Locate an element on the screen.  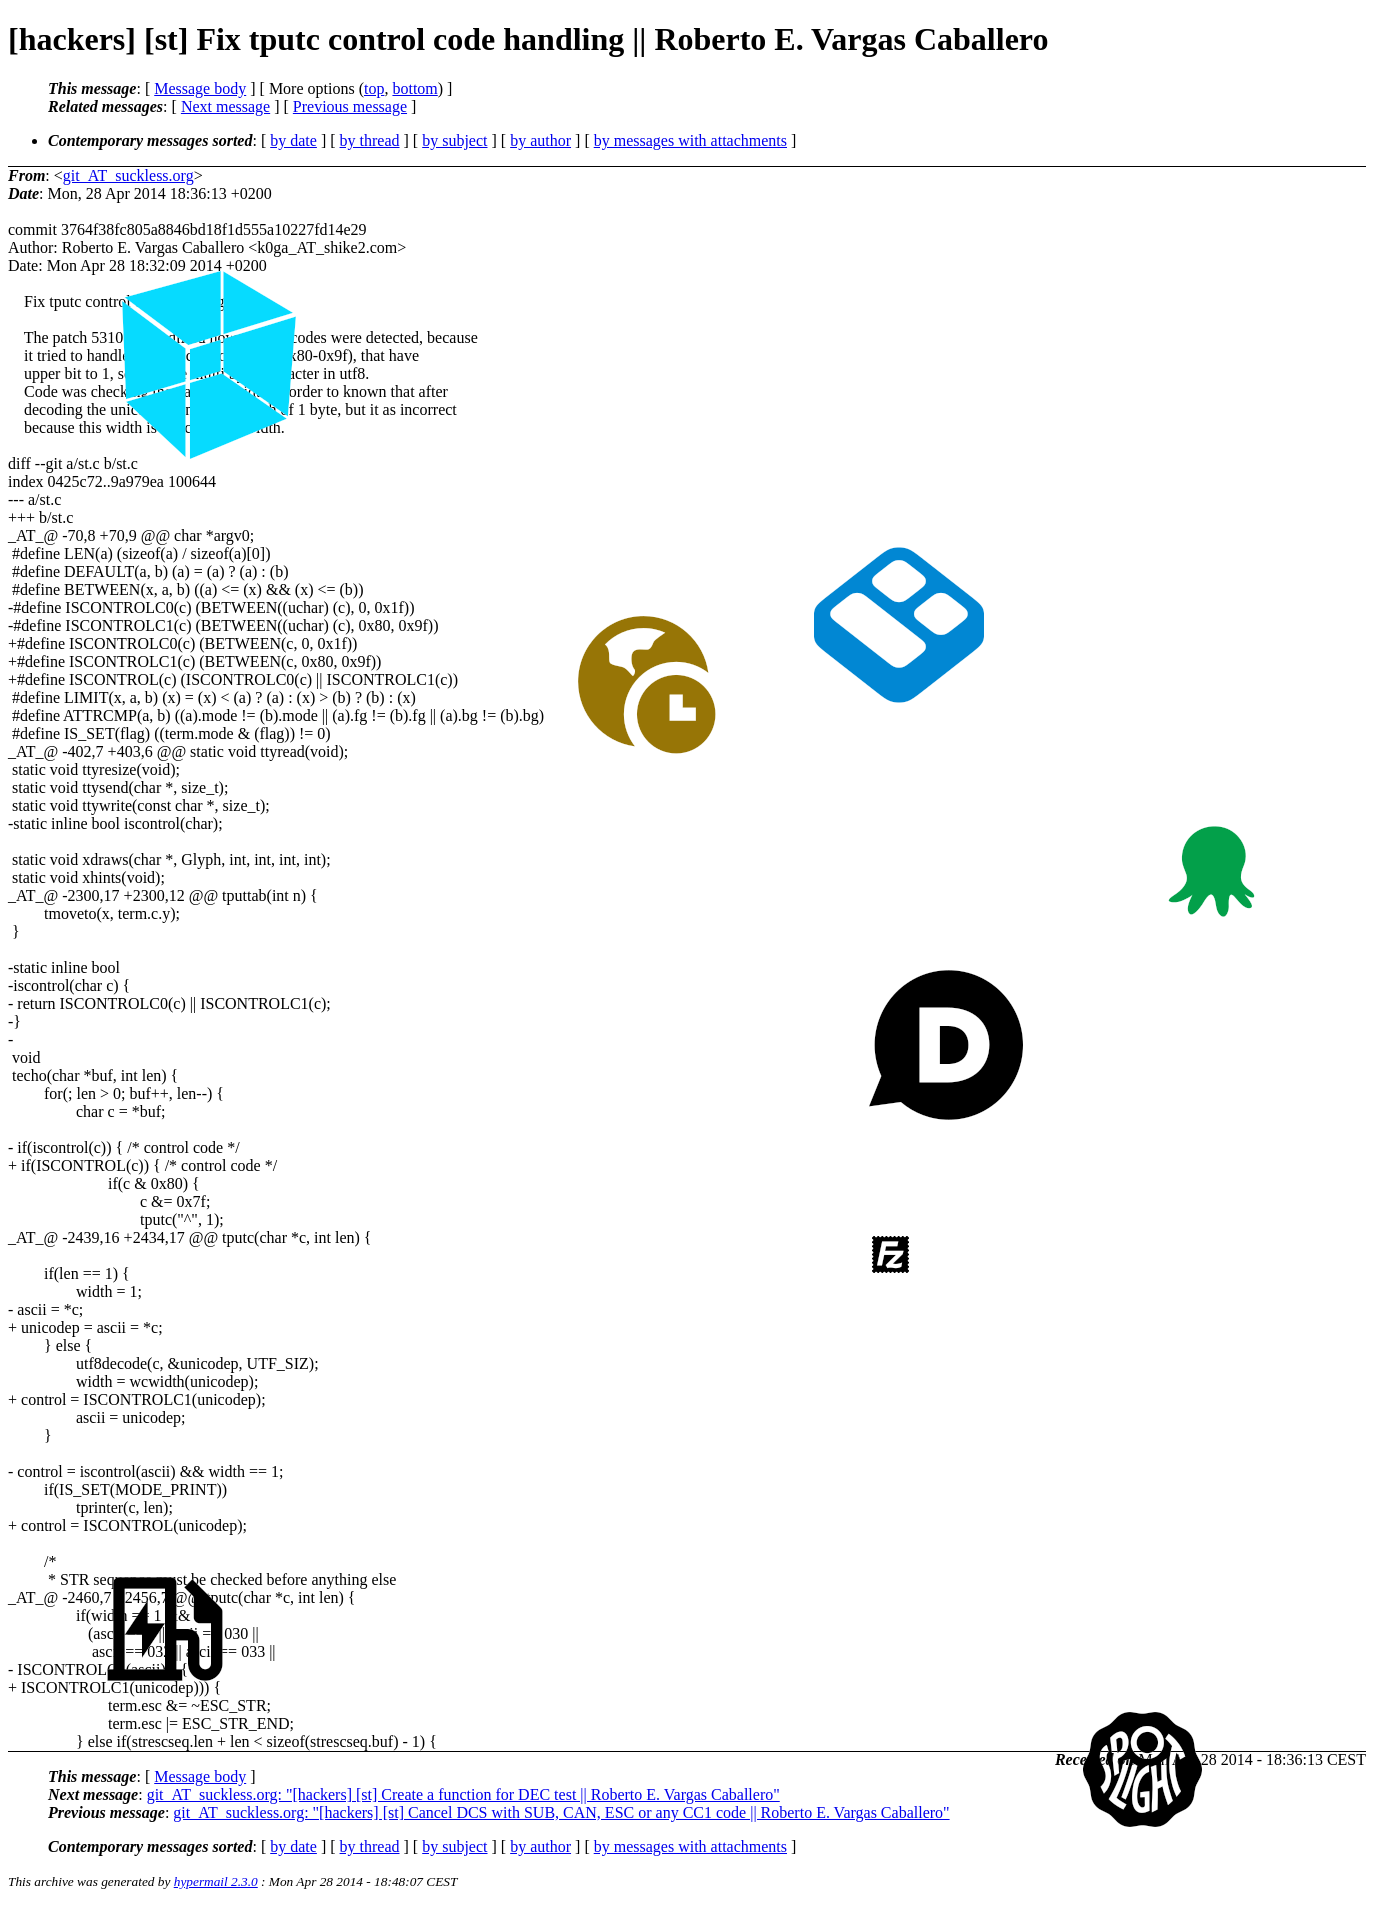
open FileZilla FTP client is located at coordinates (890, 1254).